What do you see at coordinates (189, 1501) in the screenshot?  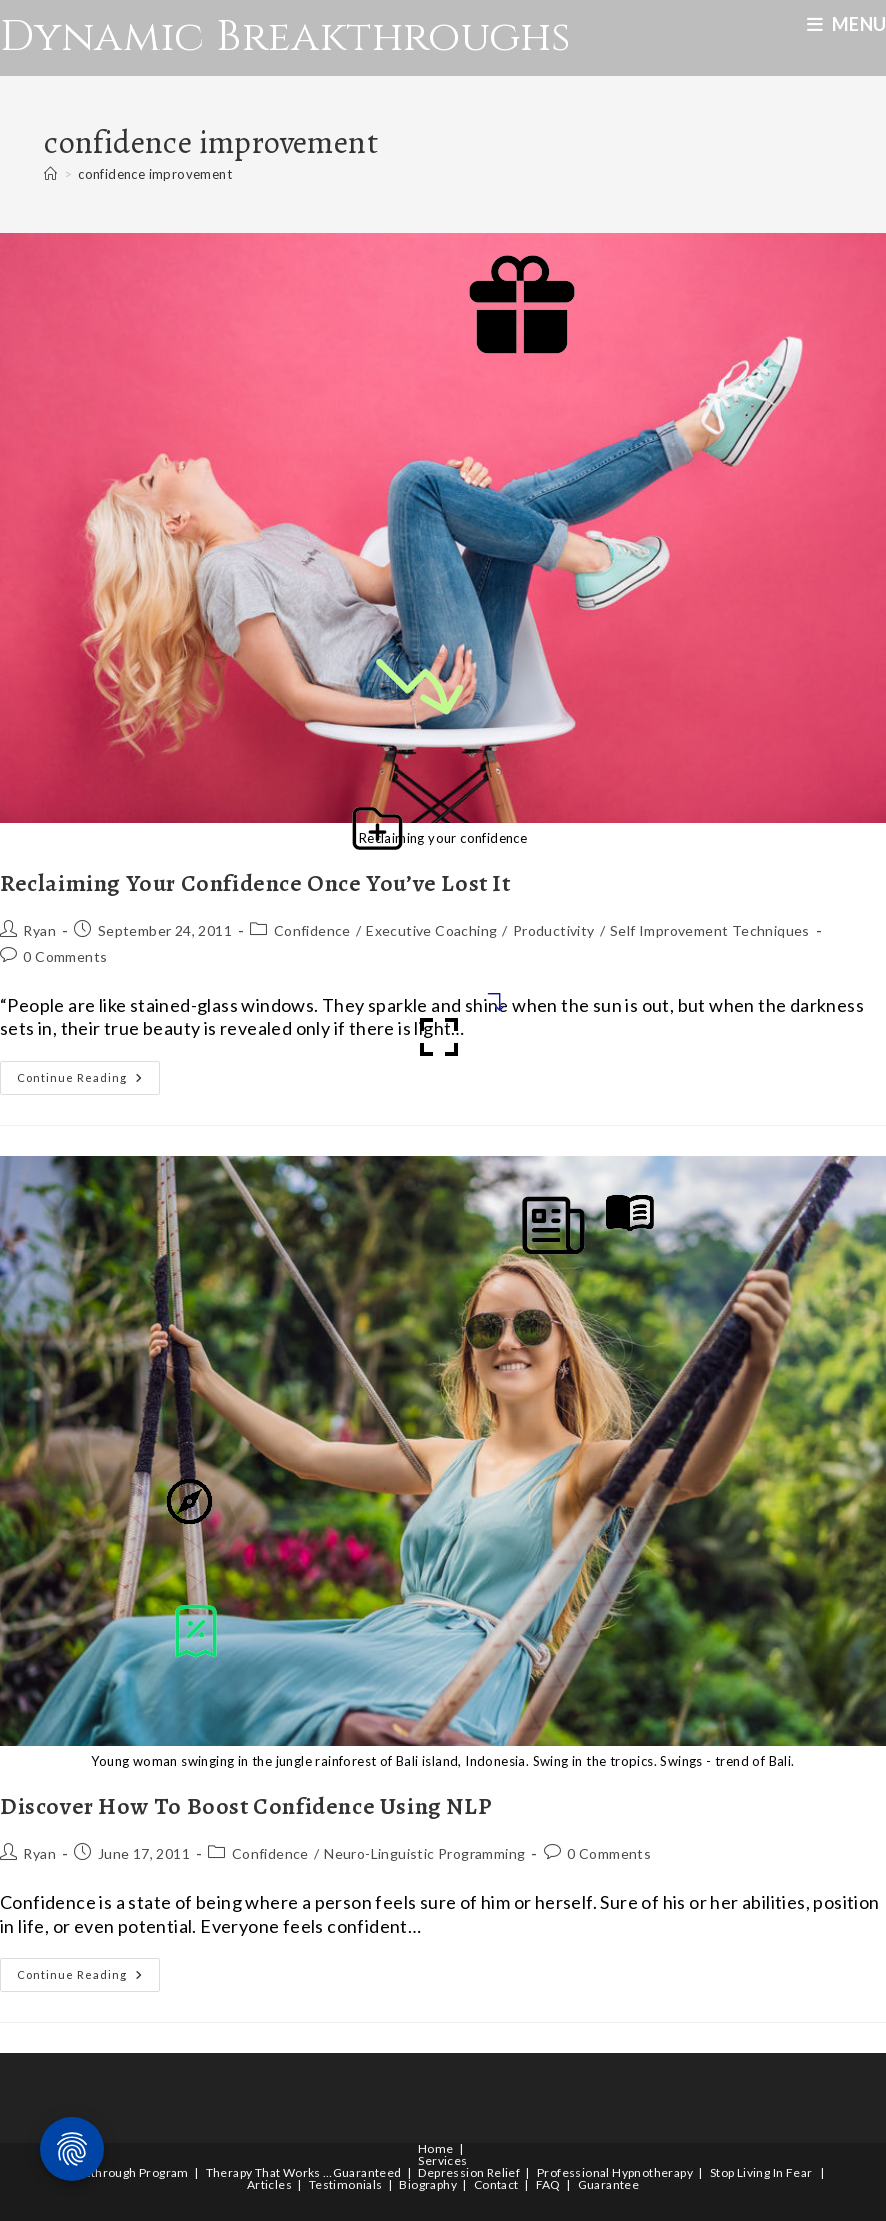 I see `explore nearby content or locations` at bounding box center [189, 1501].